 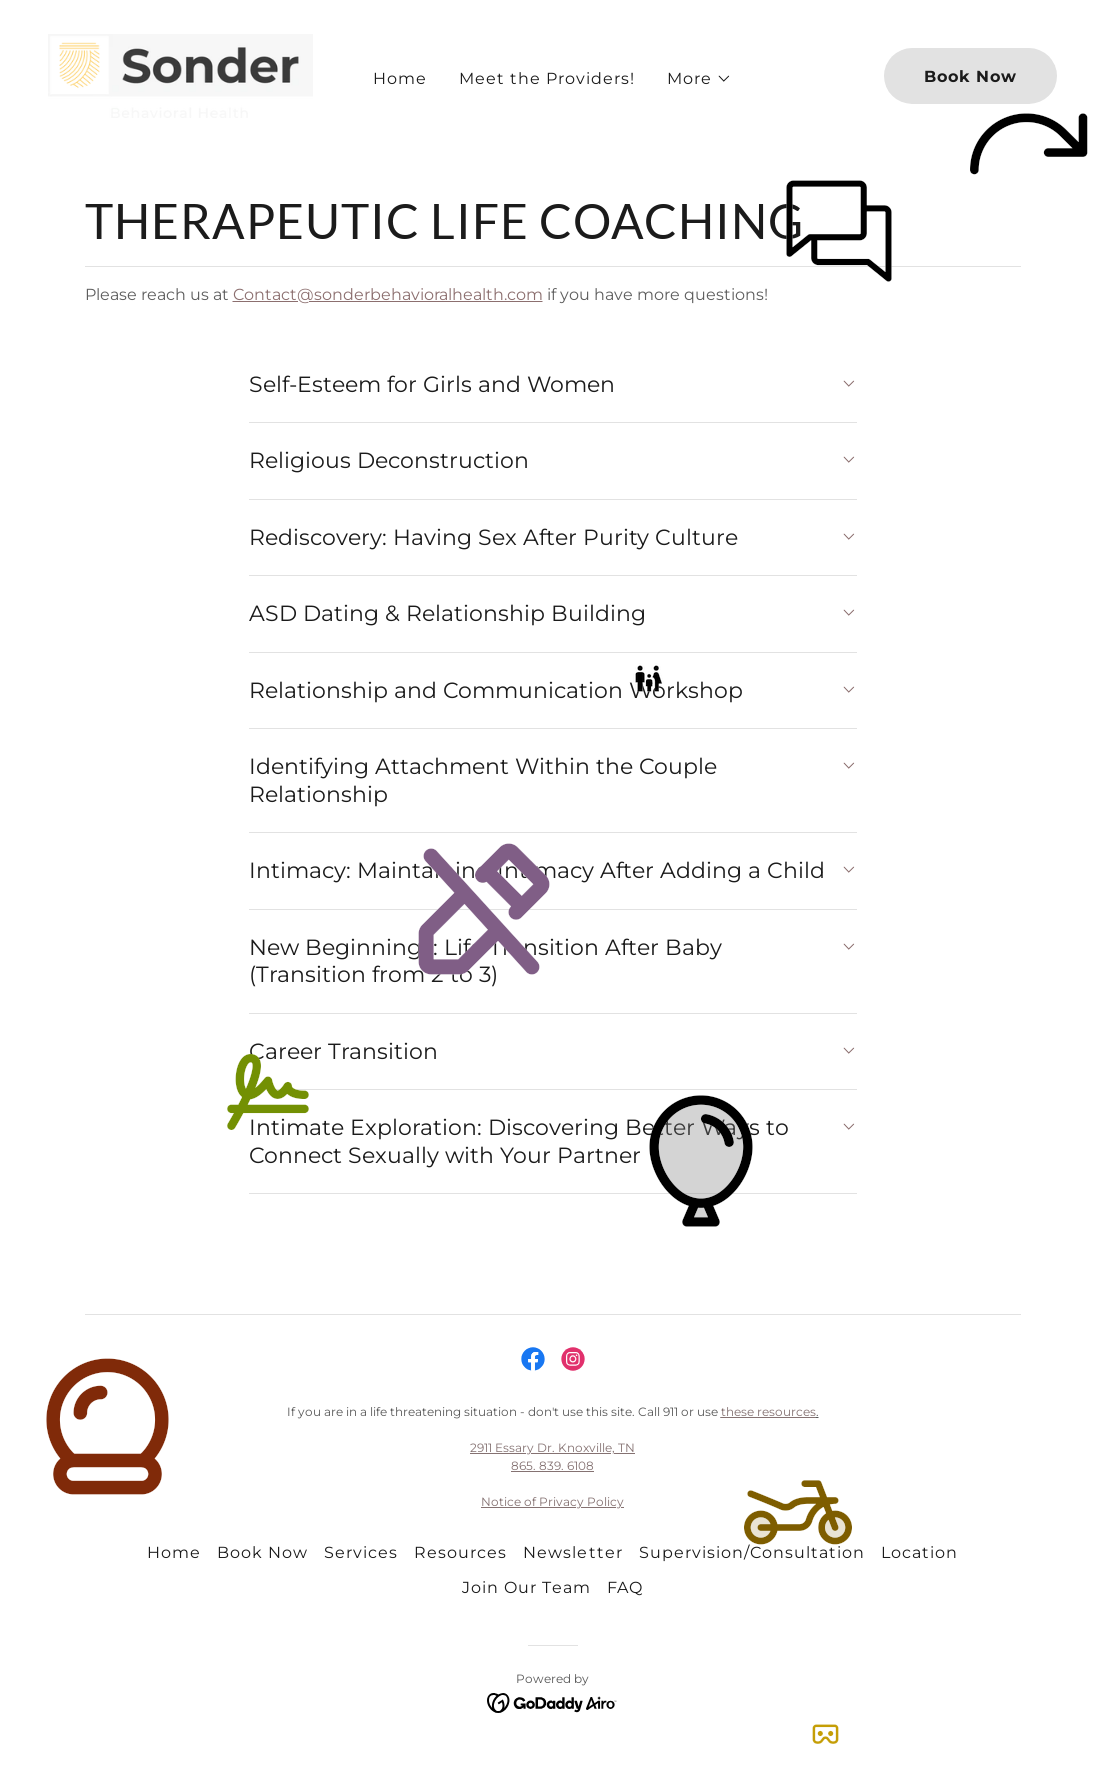 What do you see at coordinates (1026, 139) in the screenshot?
I see `redo last action` at bounding box center [1026, 139].